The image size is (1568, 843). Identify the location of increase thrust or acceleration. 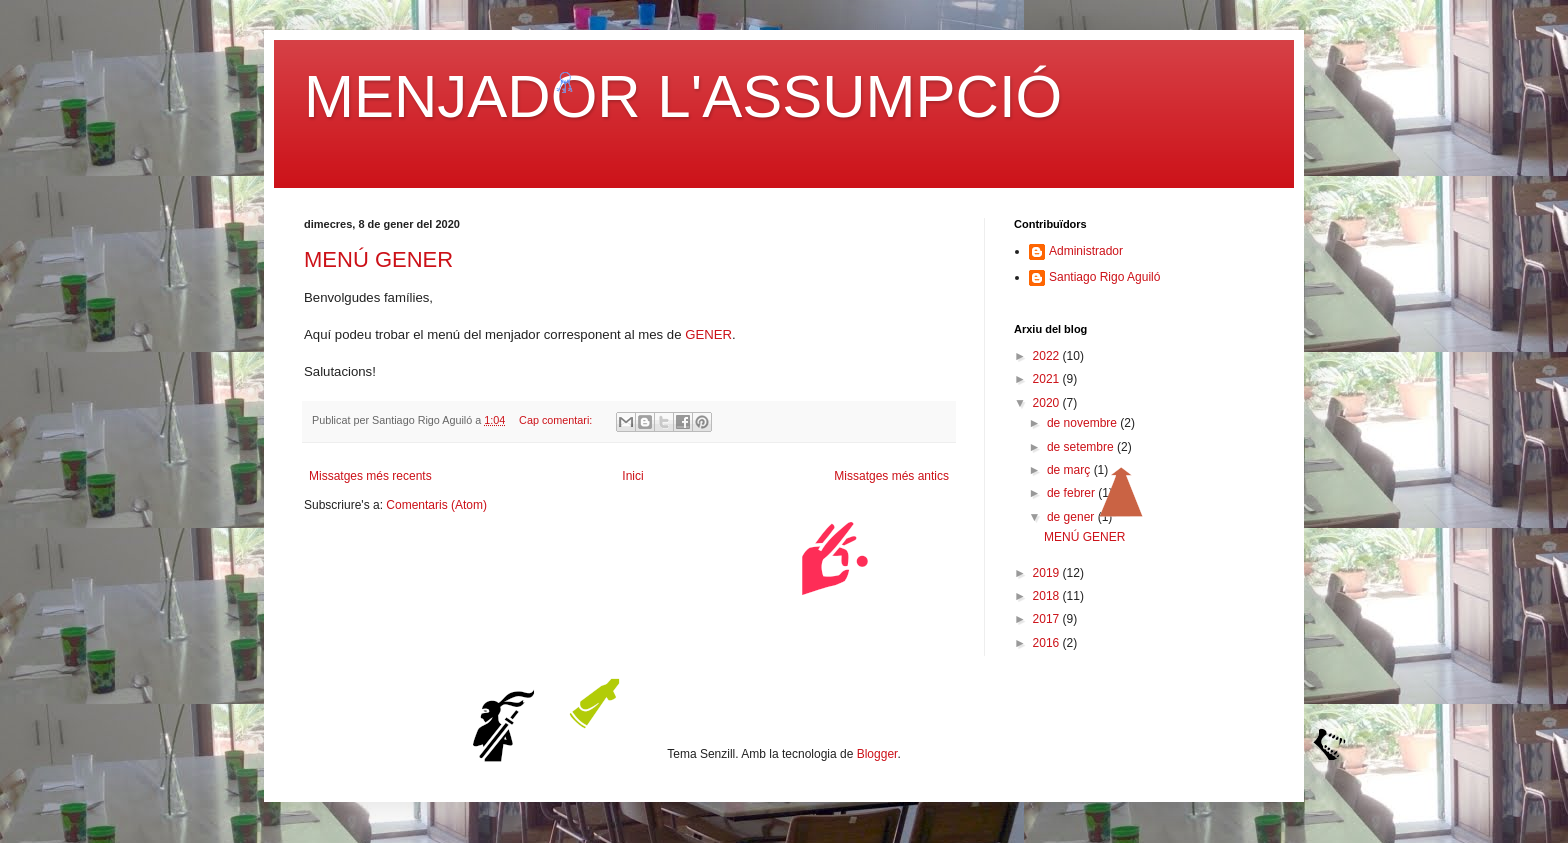
(1121, 492).